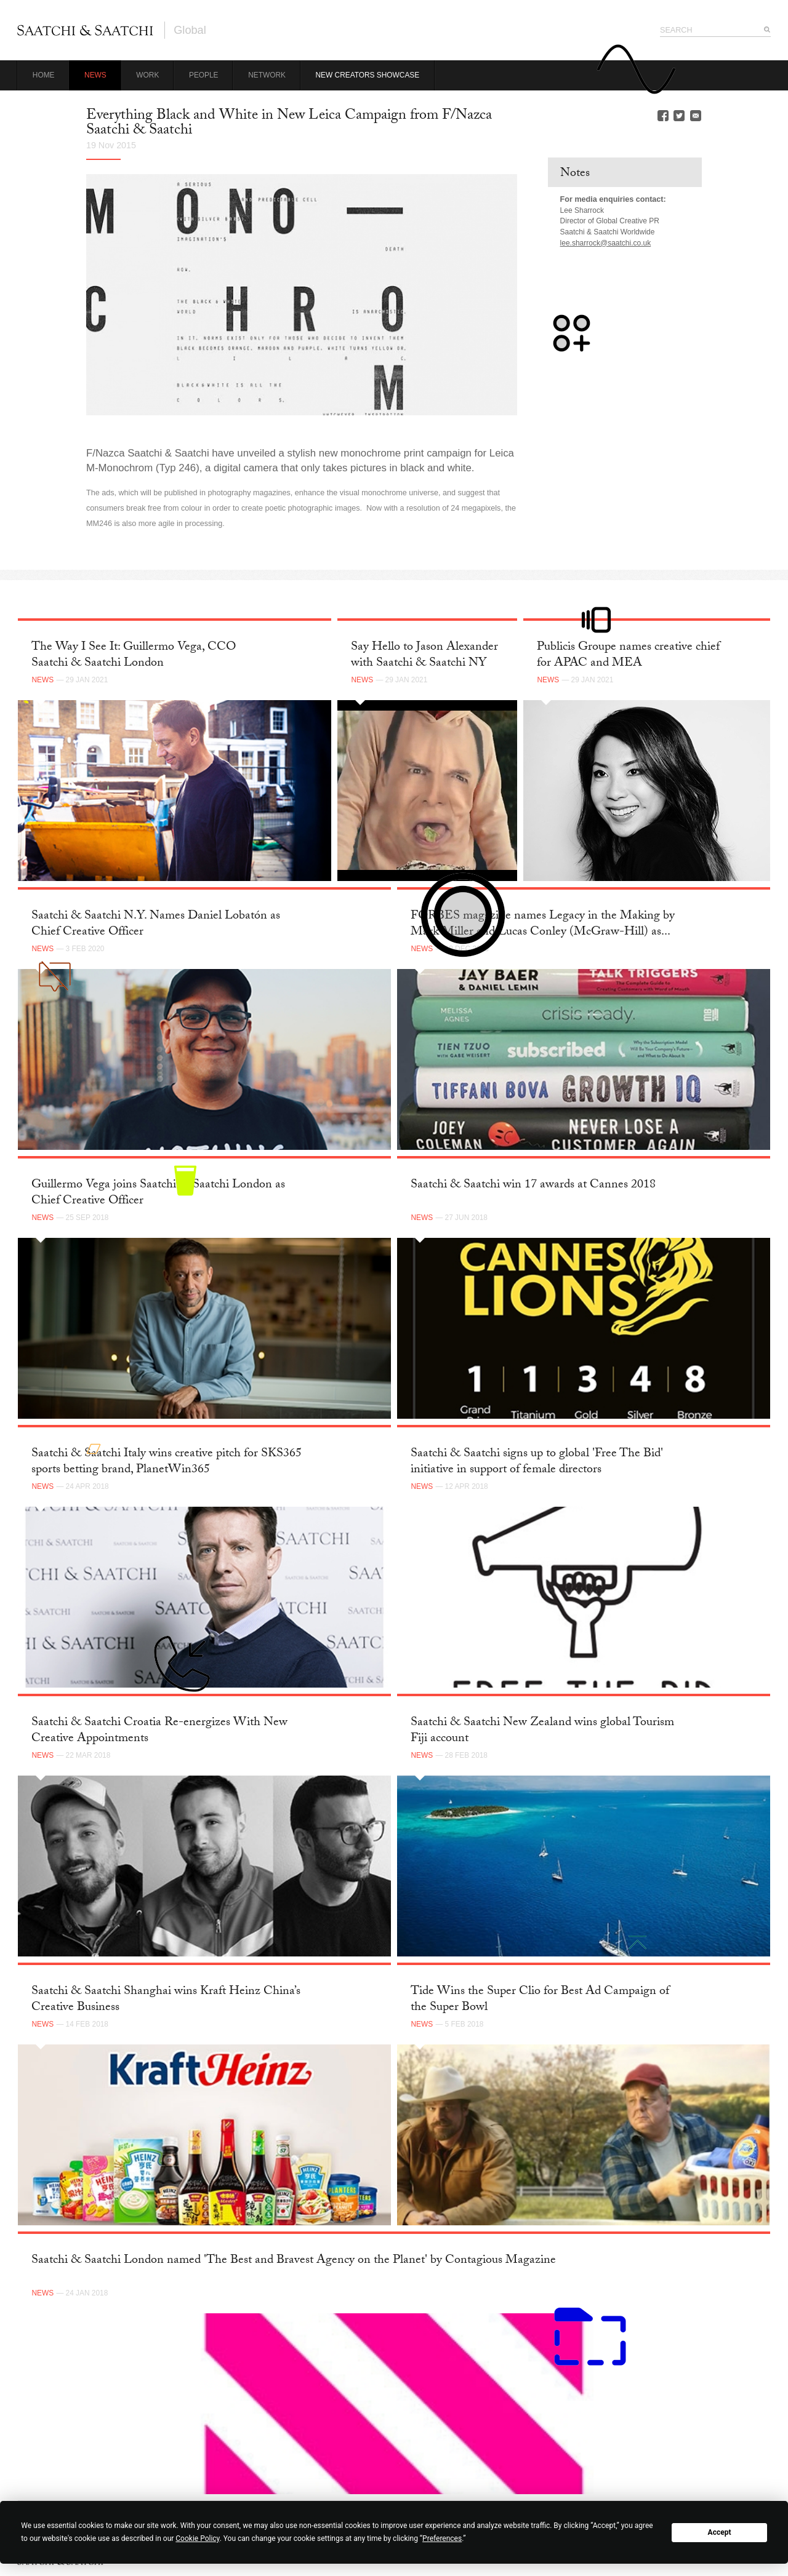 The height and width of the screenshot is (2576, 788). Describe the element at coordinates (596, 620) in the screenshot. I see `view version history` at that location.